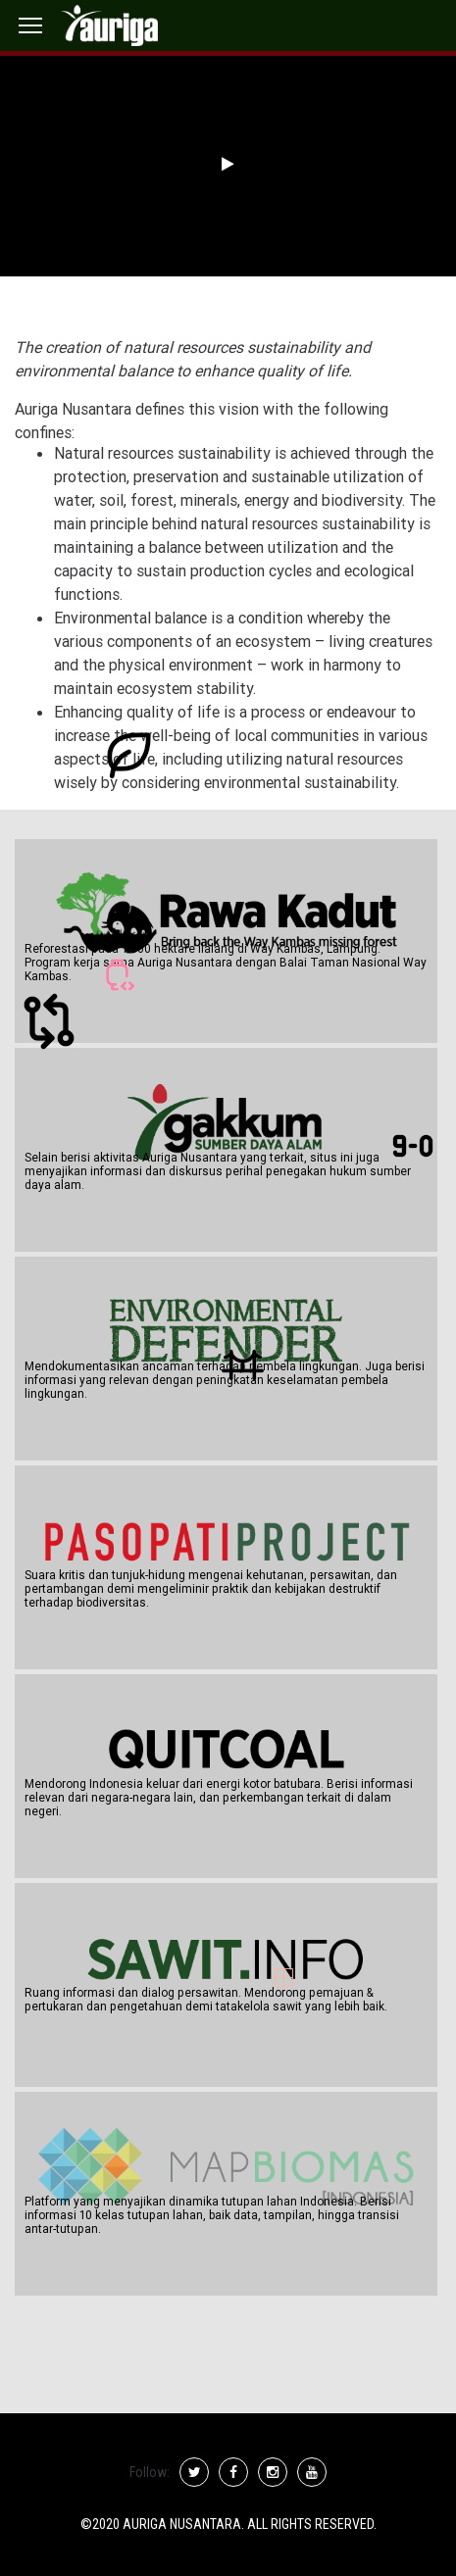  What do you see at coordinates (117, 974) in the screenshot?
I see `access developer tools for smartwatch` at bounding box center [117, 974].